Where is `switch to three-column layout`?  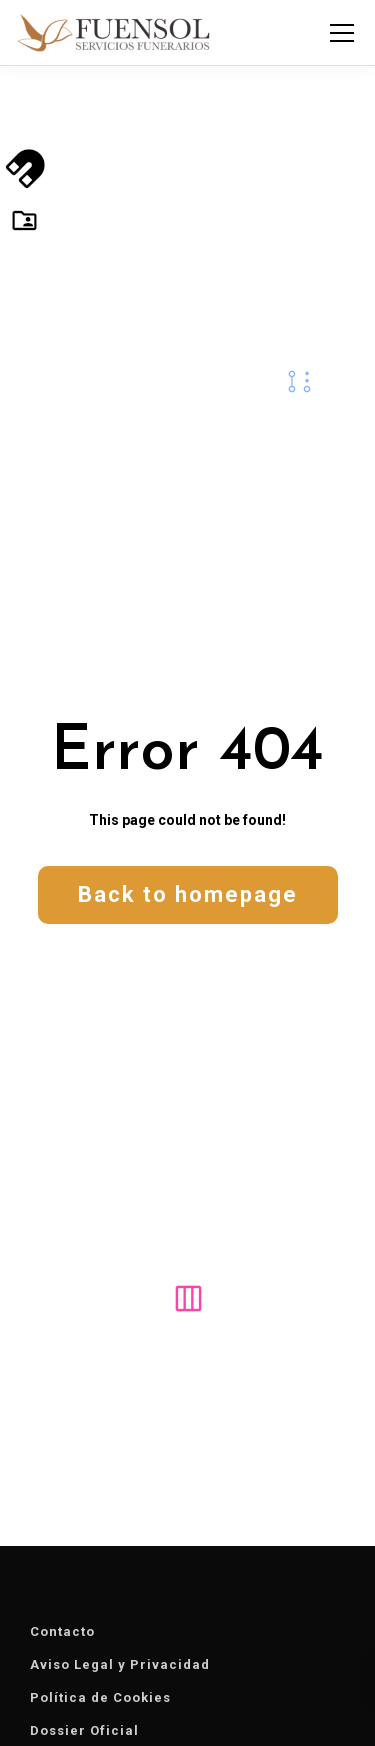
switch to three-column layout is located at coordinates (188, 1298).